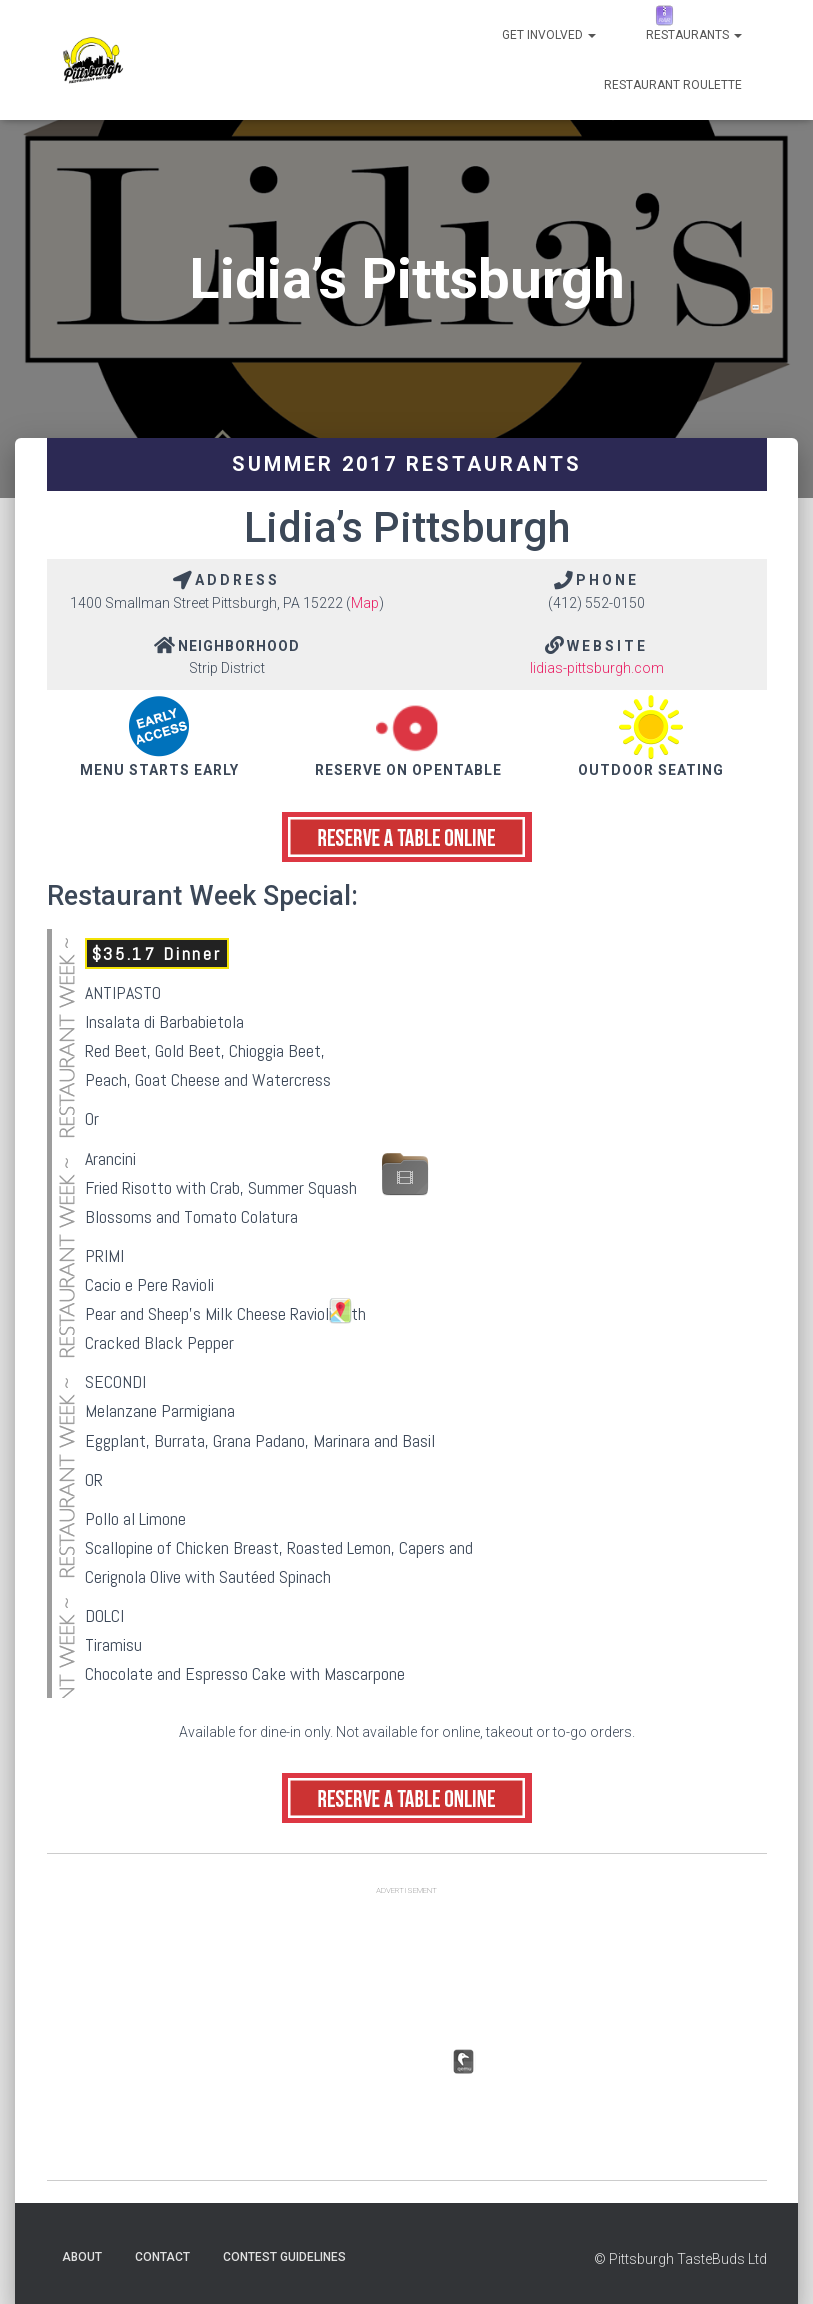 This screenshot has height=2304, width=813. I want to click on qemu virtual disk image file, so click(463, 2061).